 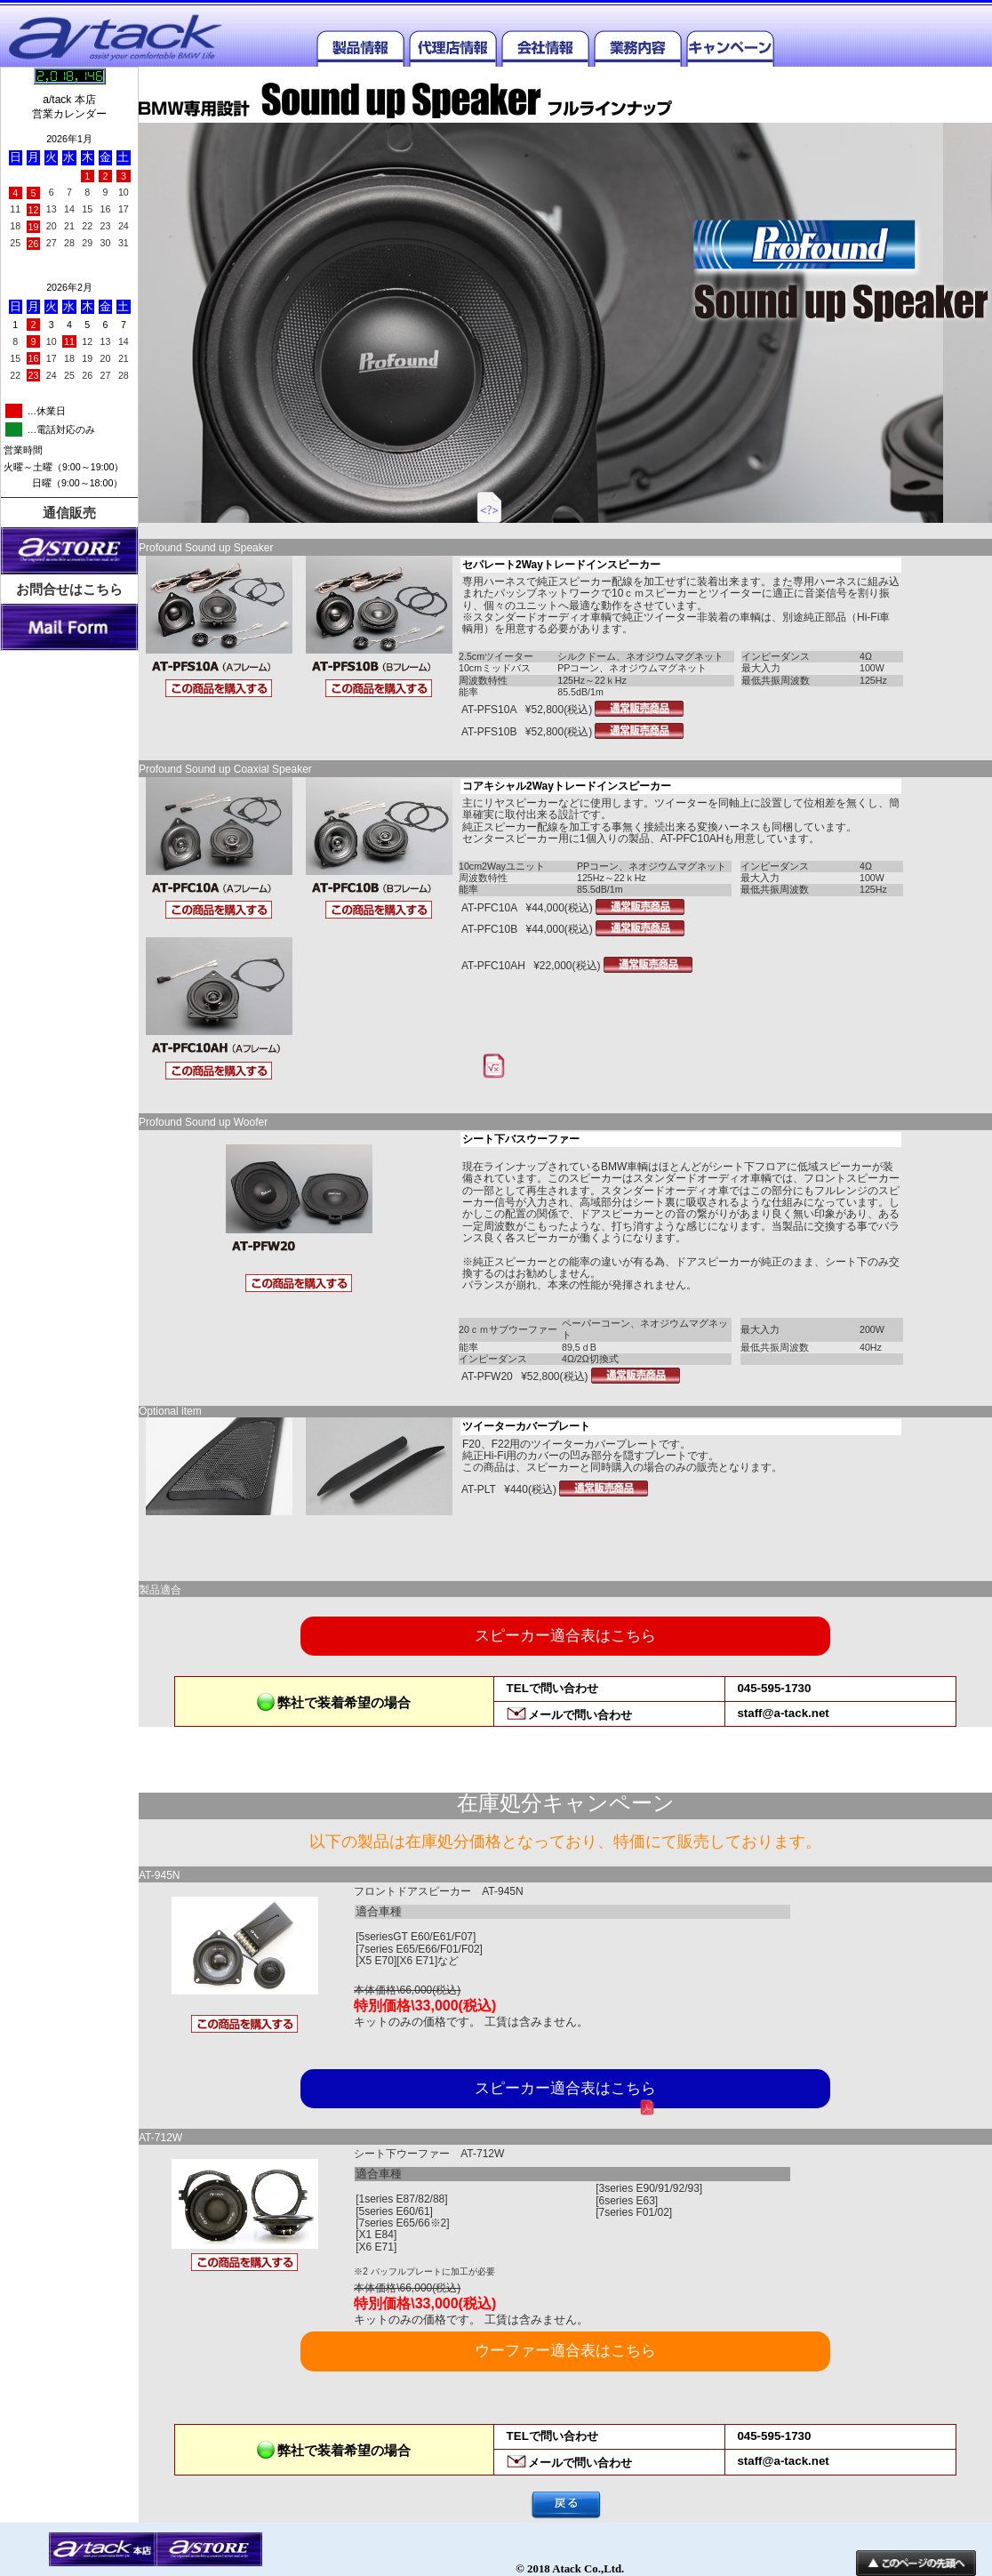 What do you see at coordinates (493, 1065) in the screenshot?
I see `libreoffice math formula file` at bounding box center [493, 1065].